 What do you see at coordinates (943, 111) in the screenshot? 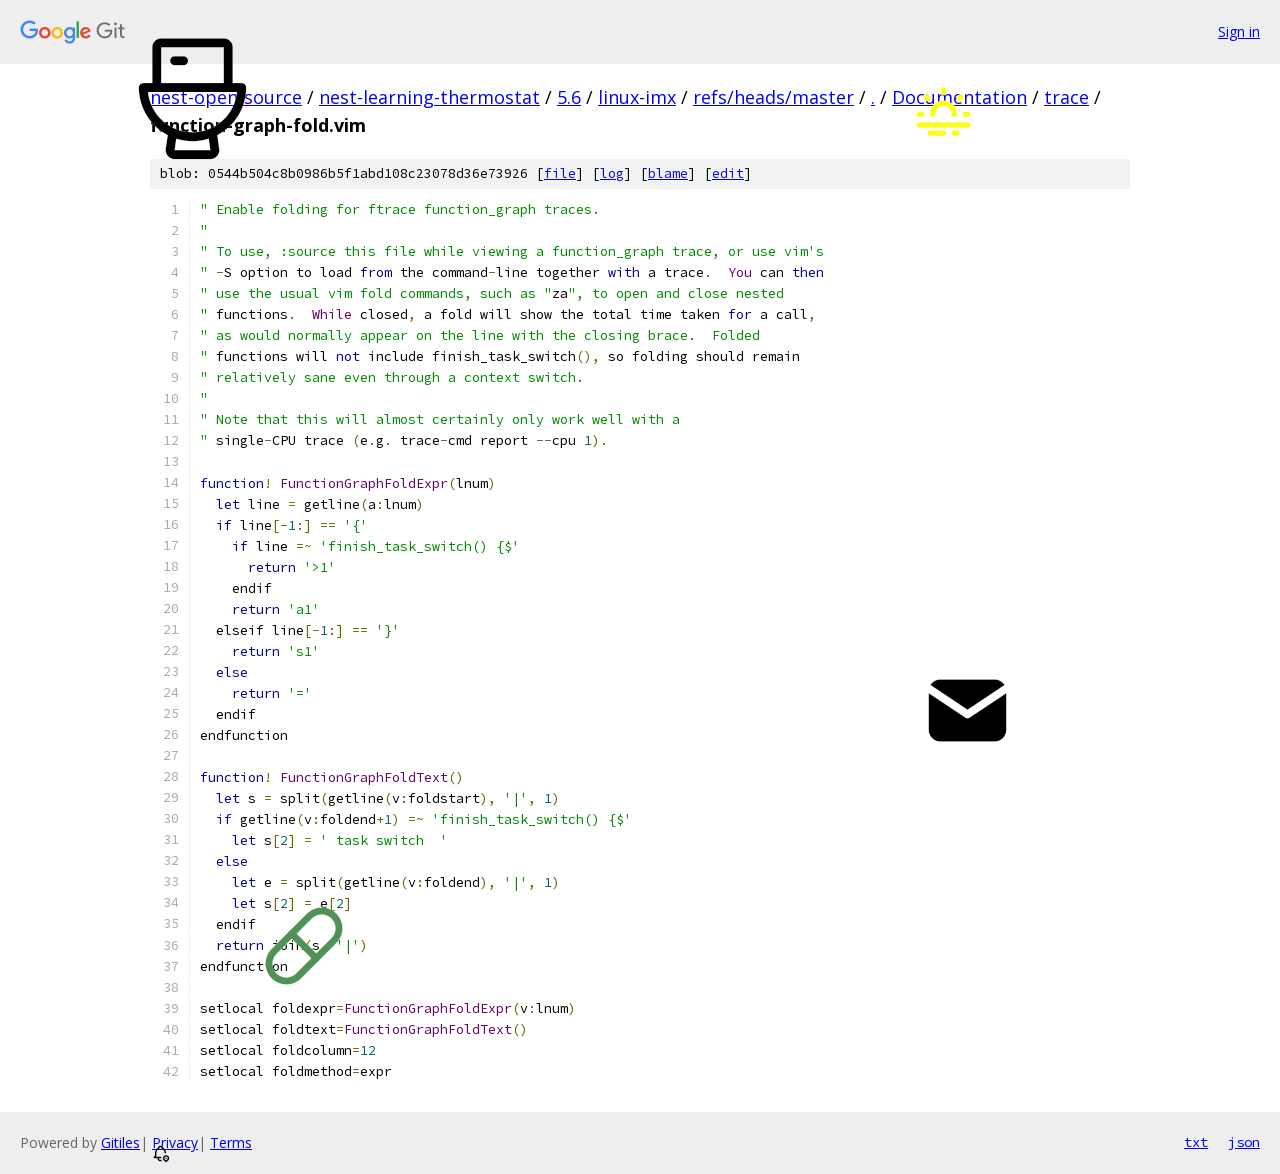
I see `view sunset time or golden hour info` at bounding box center [943, 111].